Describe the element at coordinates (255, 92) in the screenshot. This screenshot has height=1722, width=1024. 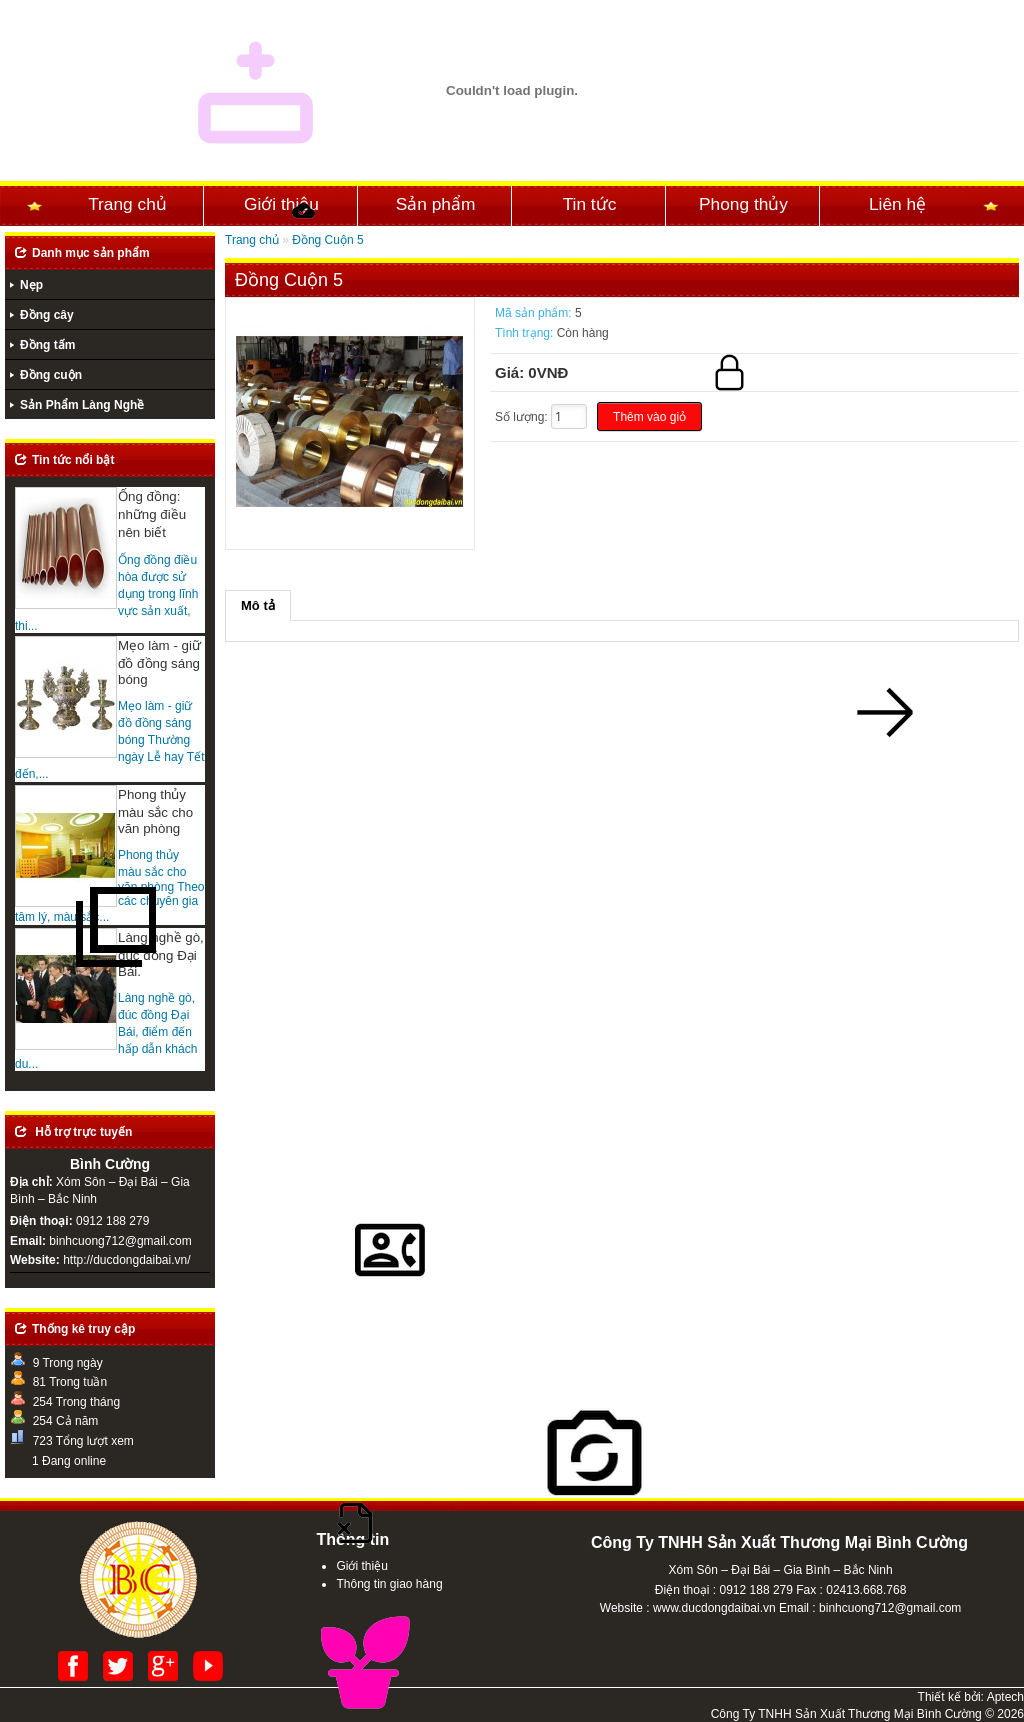
I see `insert a new row above` at that location.